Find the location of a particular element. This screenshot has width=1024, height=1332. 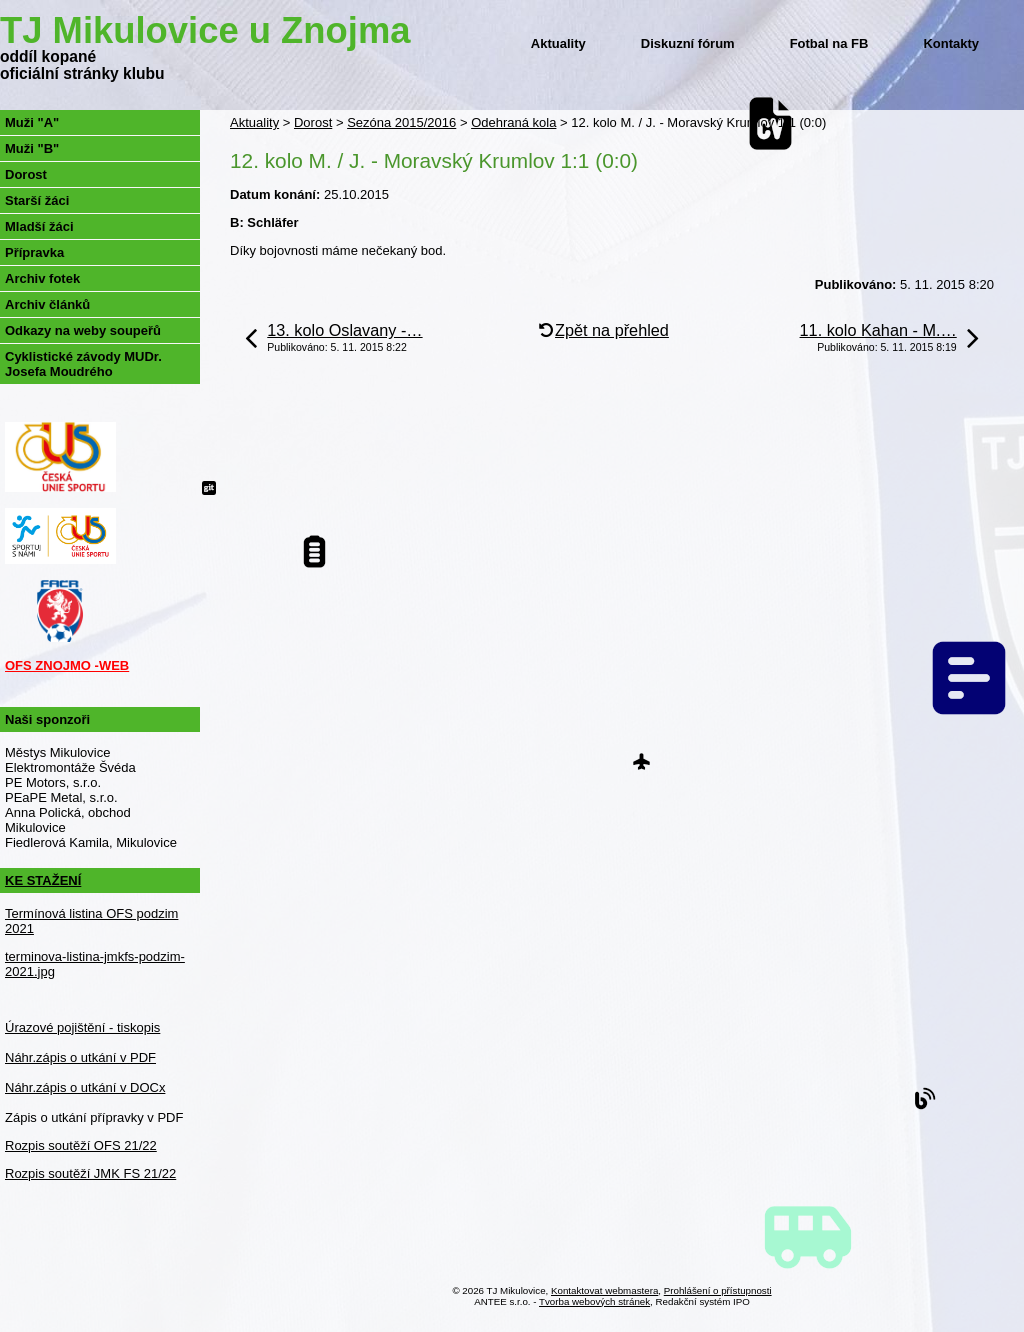

git version control logo is located at coordinates (209, 488).